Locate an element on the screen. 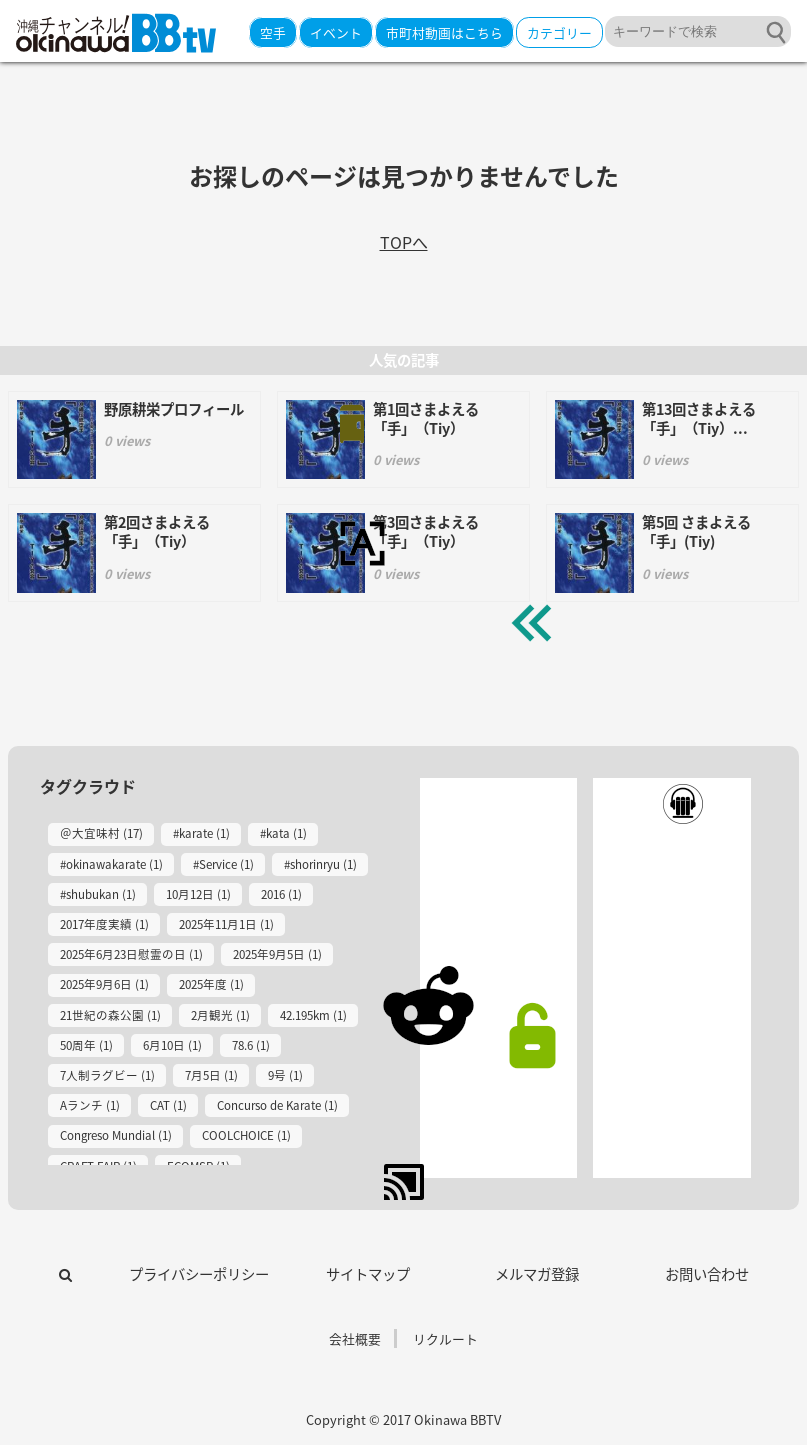  open audiobookshelf app is located at coordinates (683, 804).